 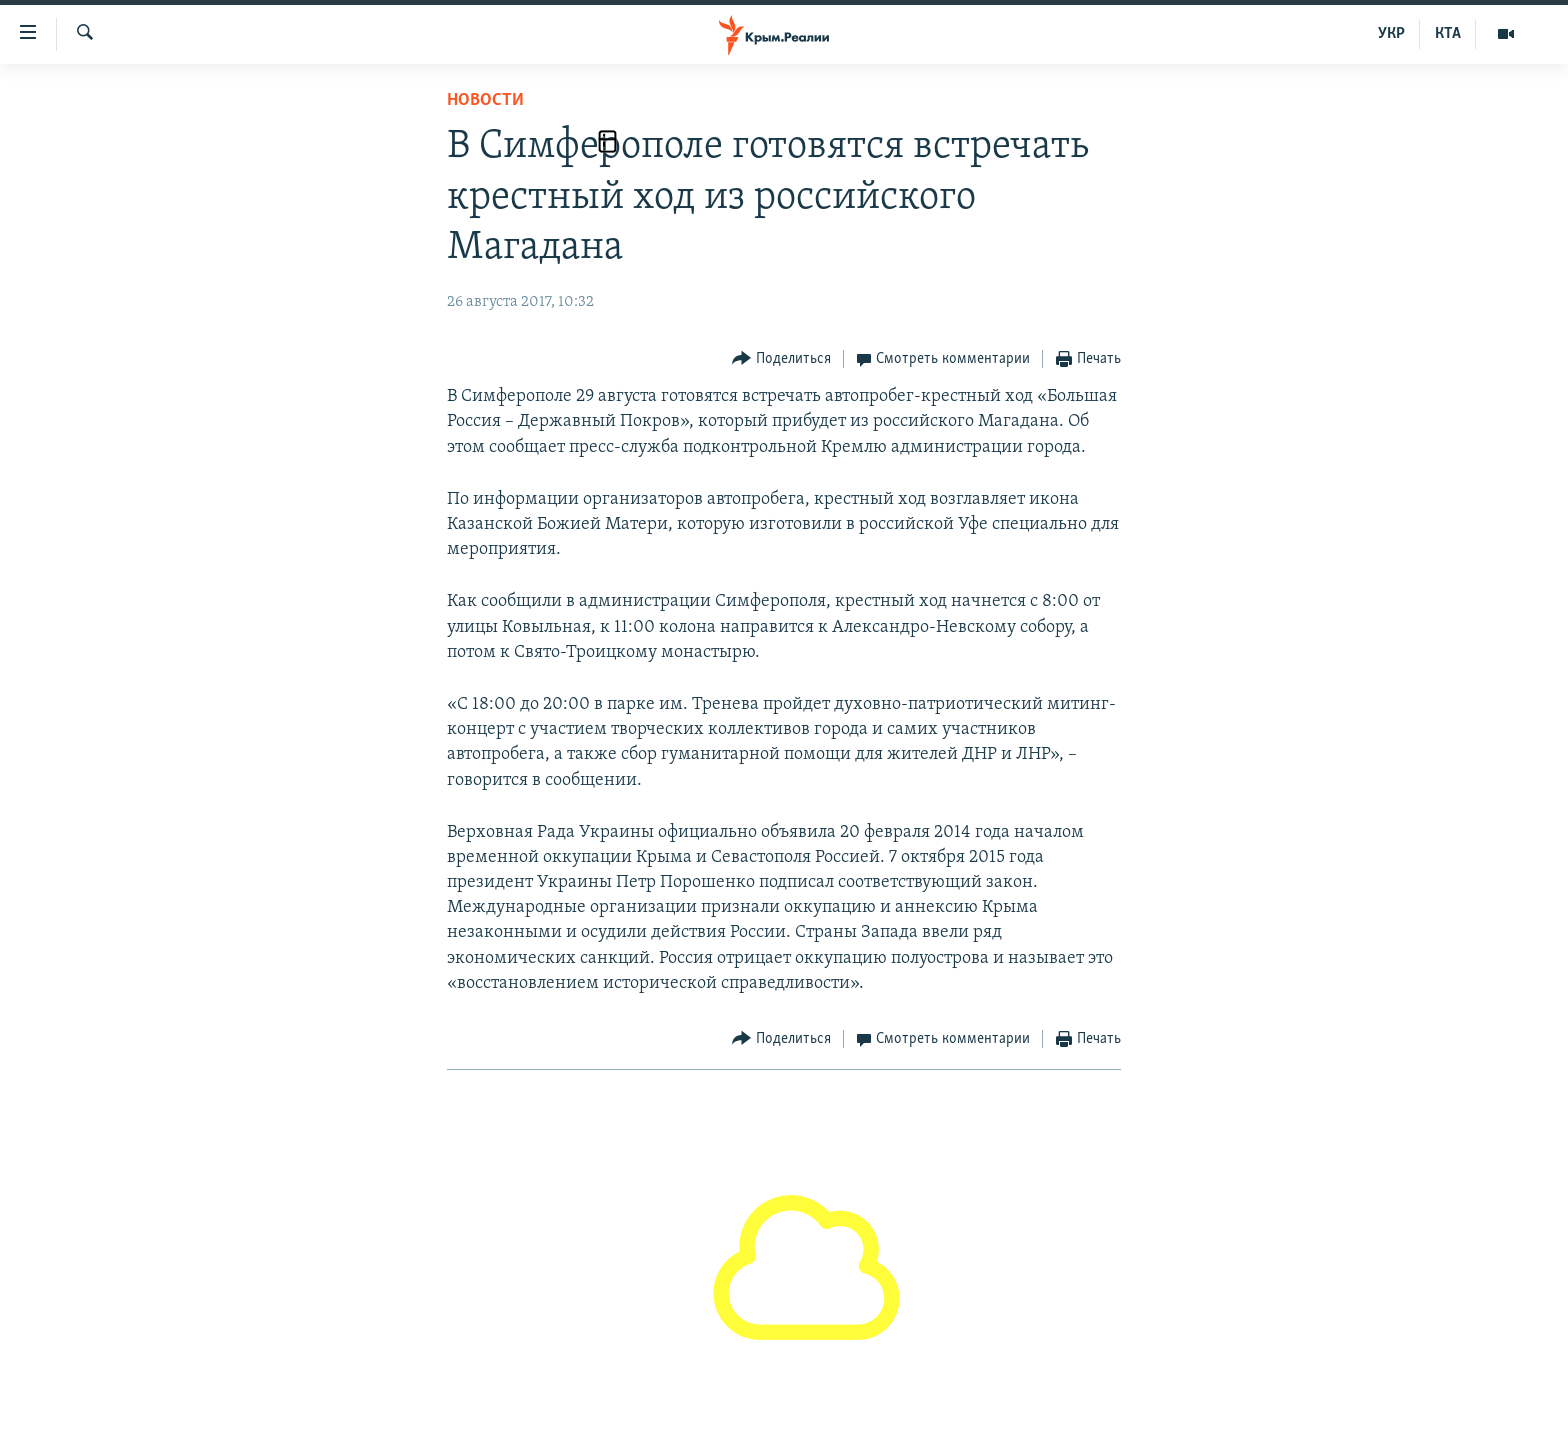 What do you see at coordinates (806, 1267) in the screenshot?
I see `access cloud storage` at bounding box center [806, 1267].